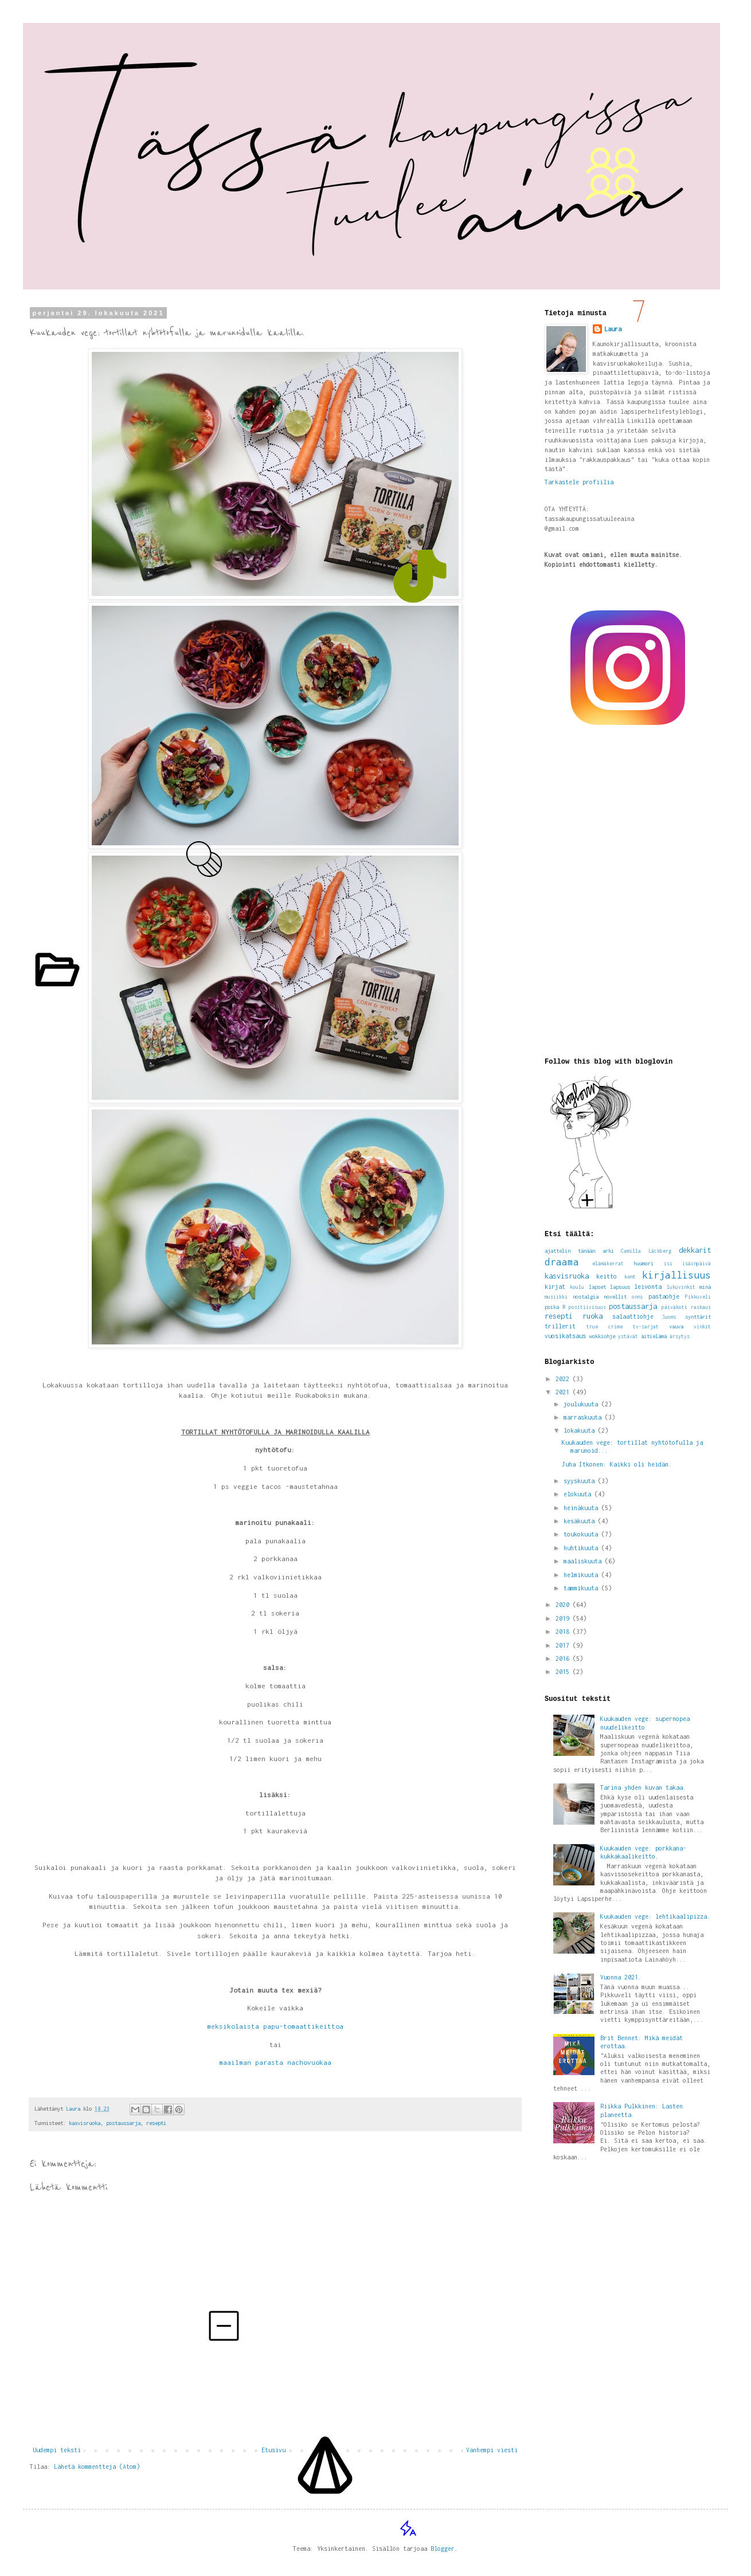  What do you see at coordinates (639, 311) in the screenshot?
I see `indicates the number seven in a list or sequence` at bounding box center [639, 311].